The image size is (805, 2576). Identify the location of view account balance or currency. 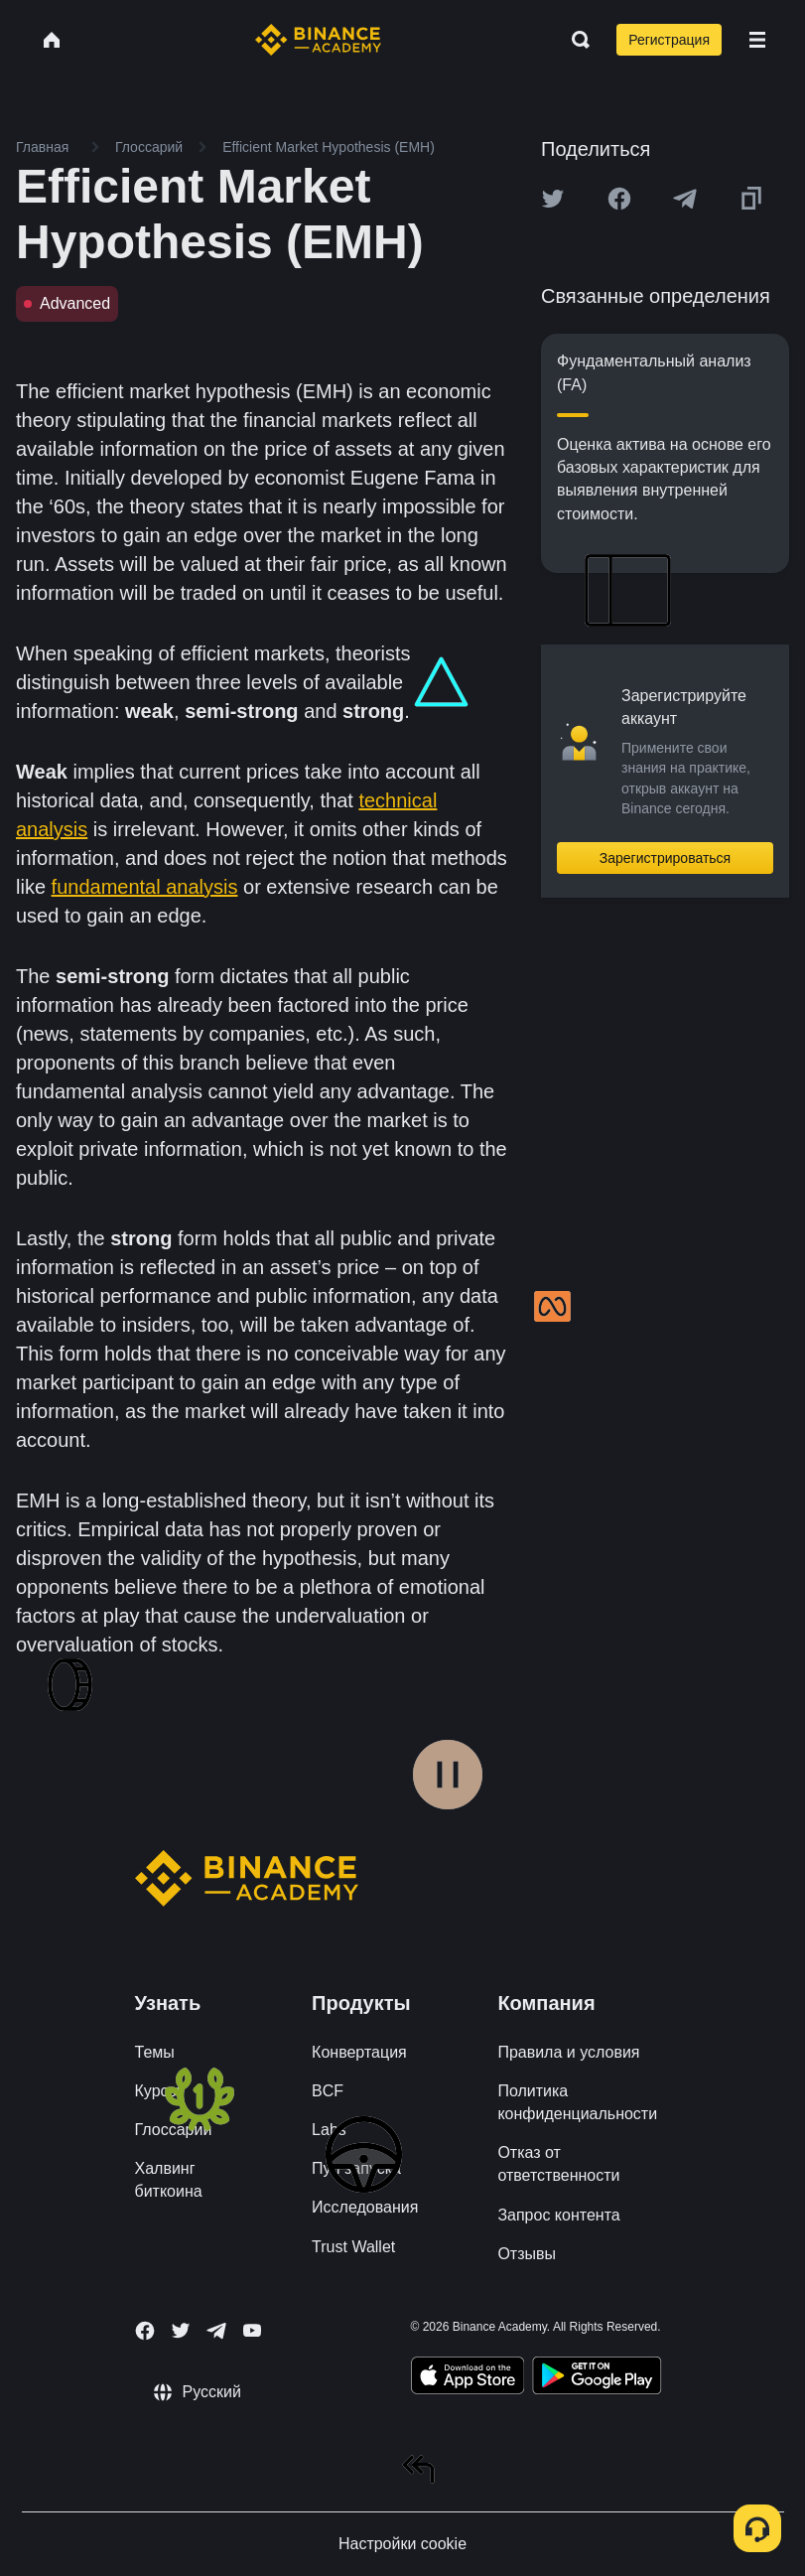
(69, 1684).